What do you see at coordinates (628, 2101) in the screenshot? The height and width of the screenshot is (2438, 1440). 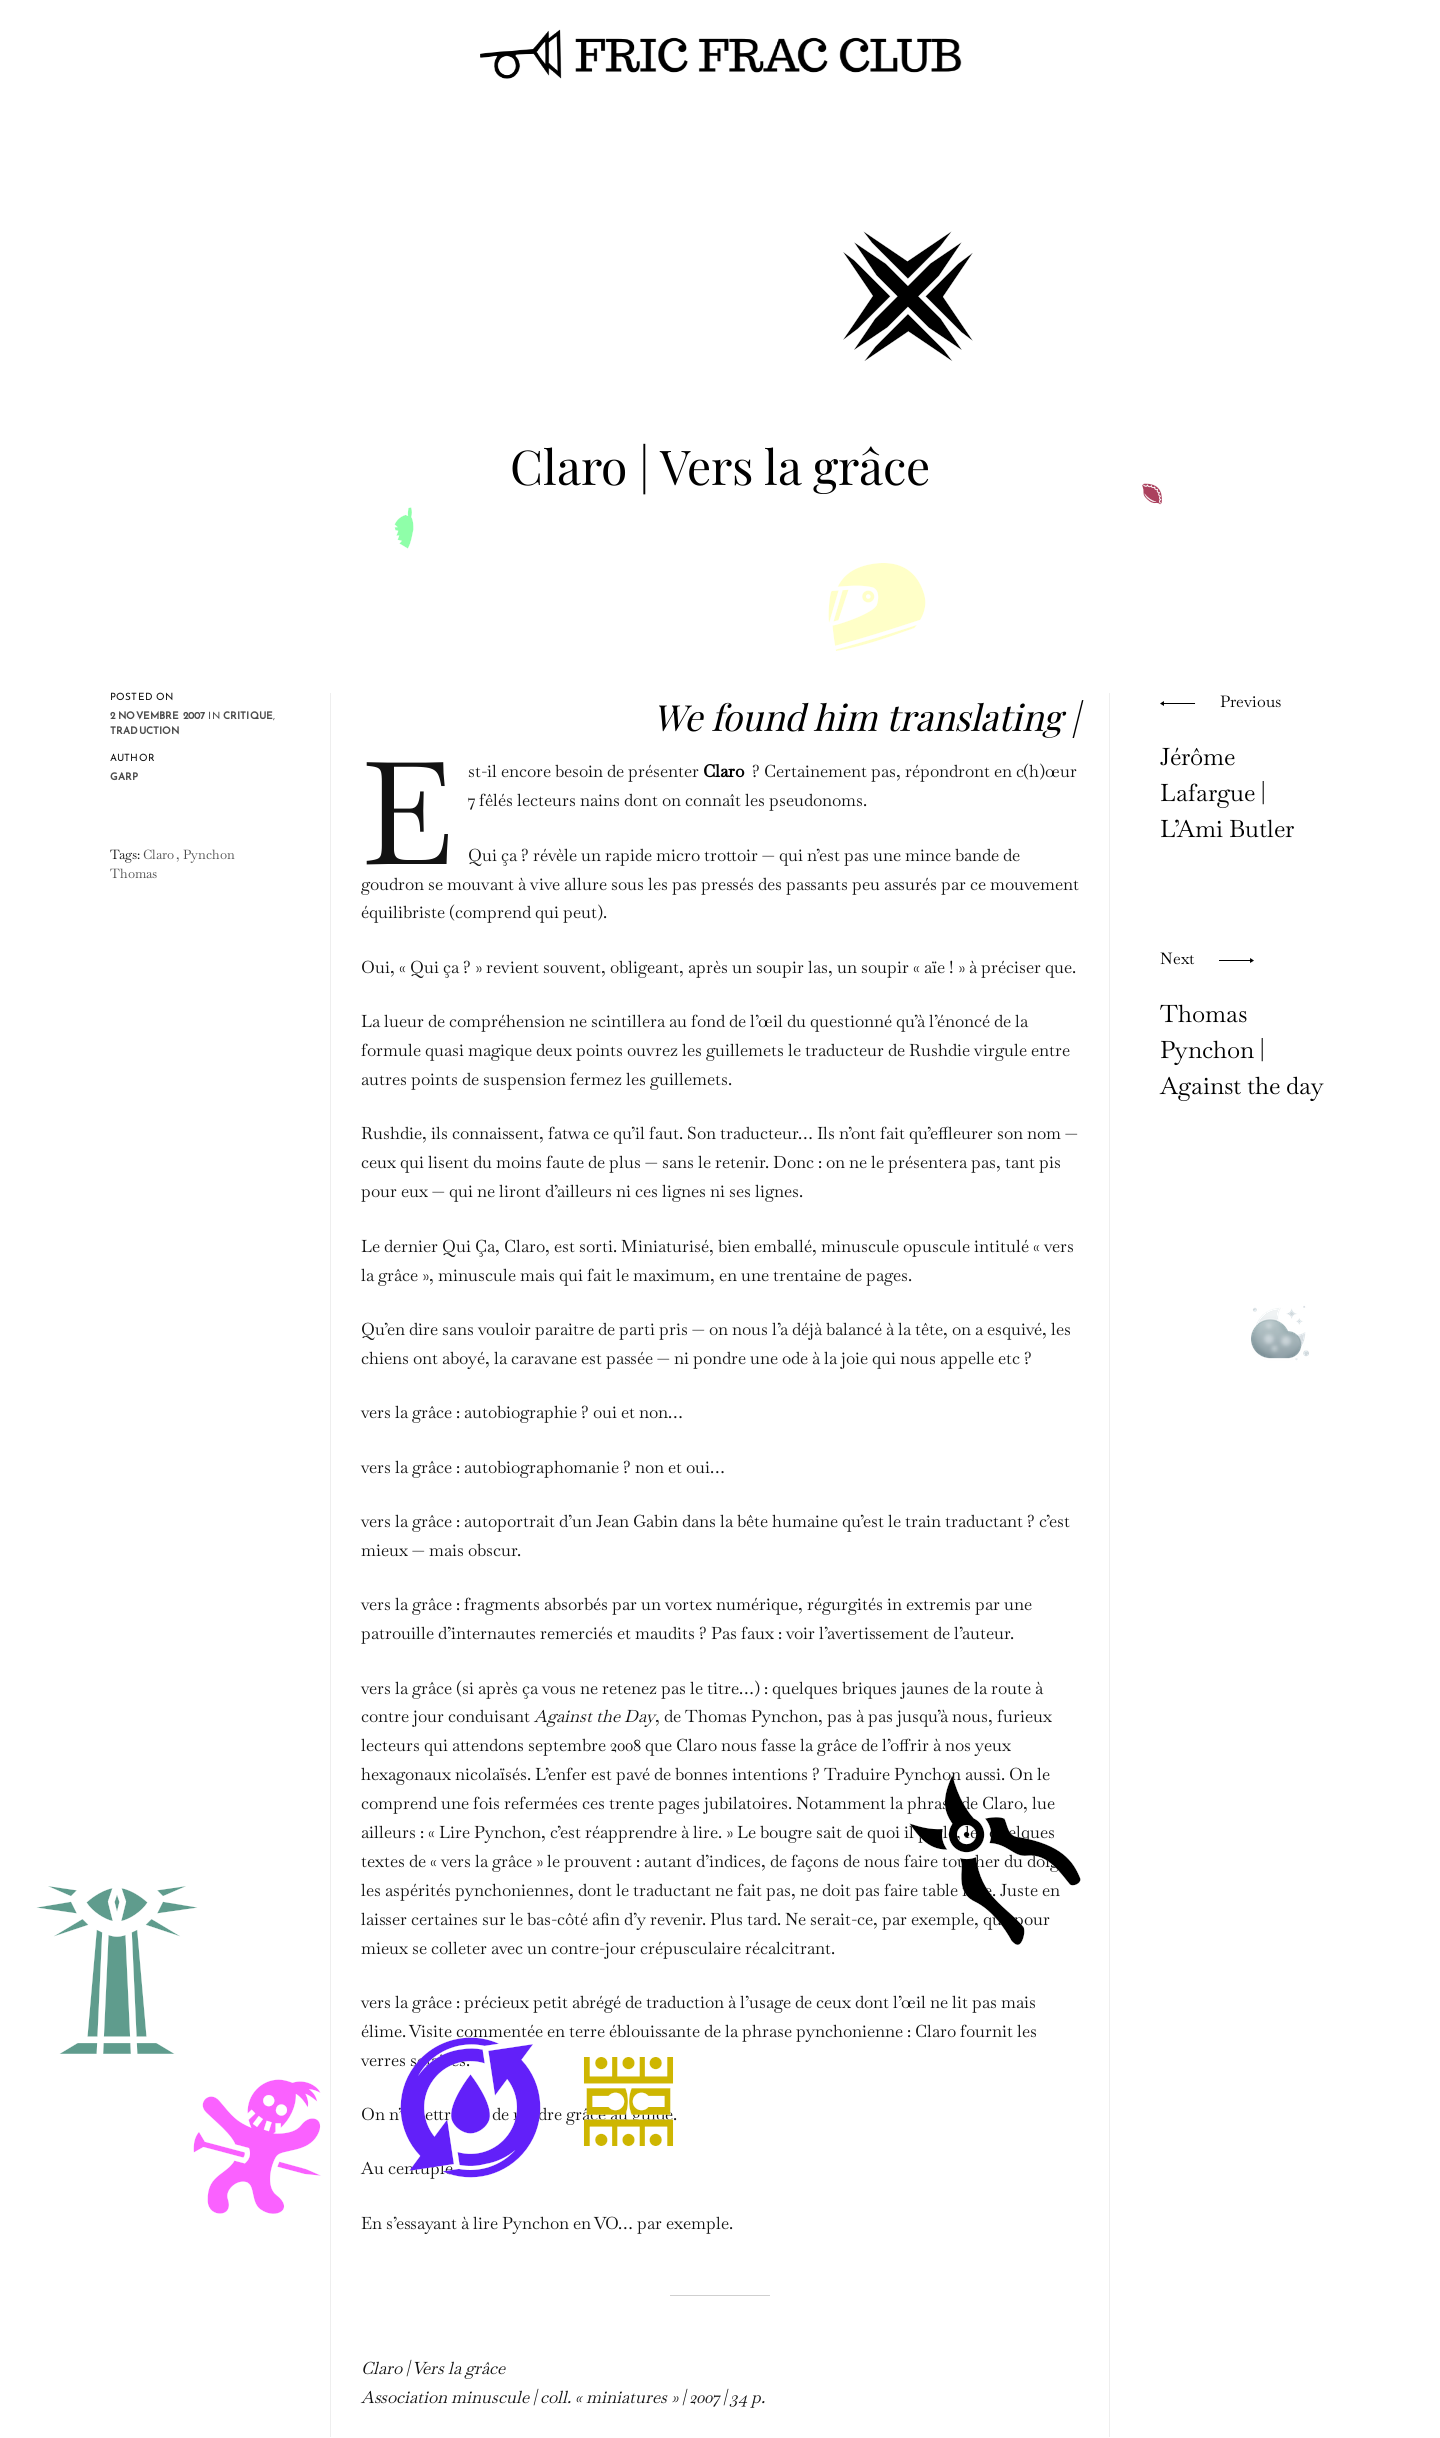 I see `access game inventory or storage grid` at bounding box center [628, 2101].